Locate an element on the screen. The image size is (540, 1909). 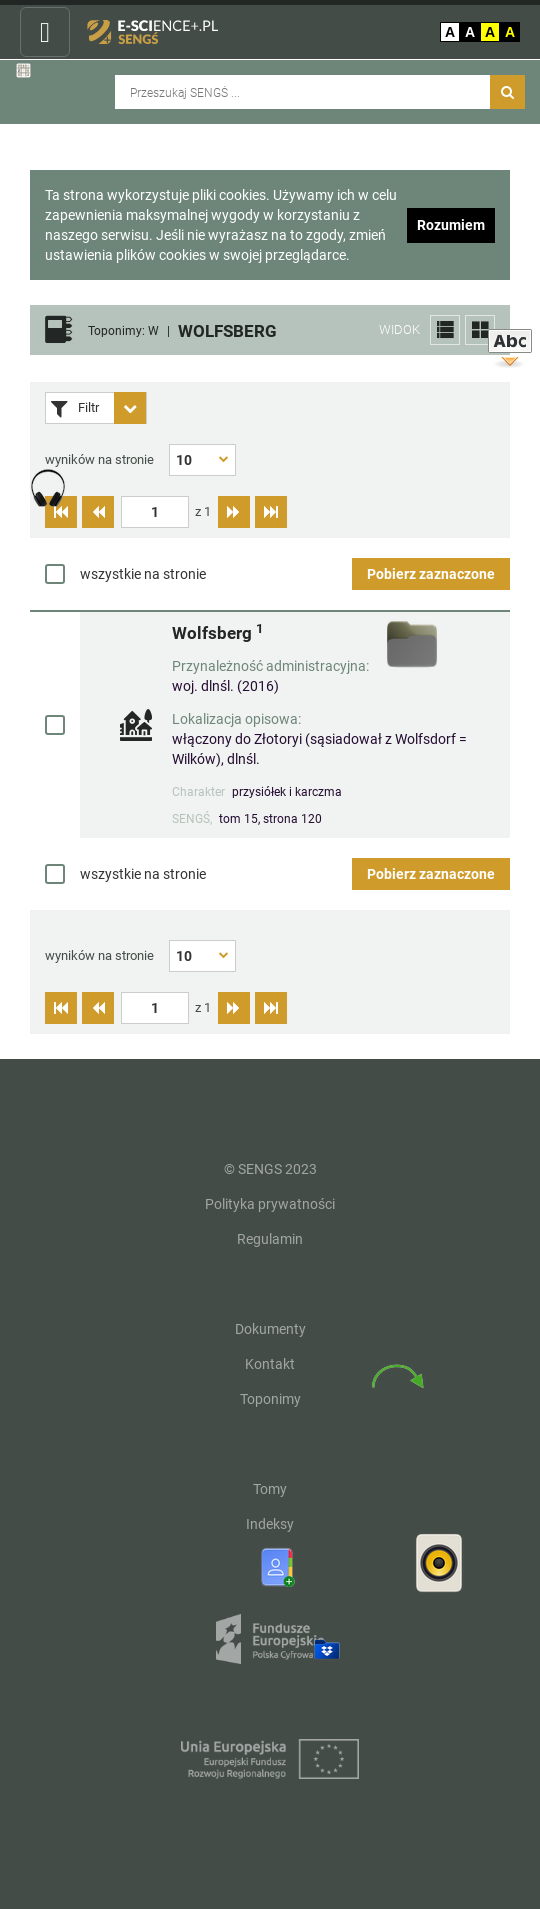
connect bluetooth headphones is located at coordinates (48, 488).